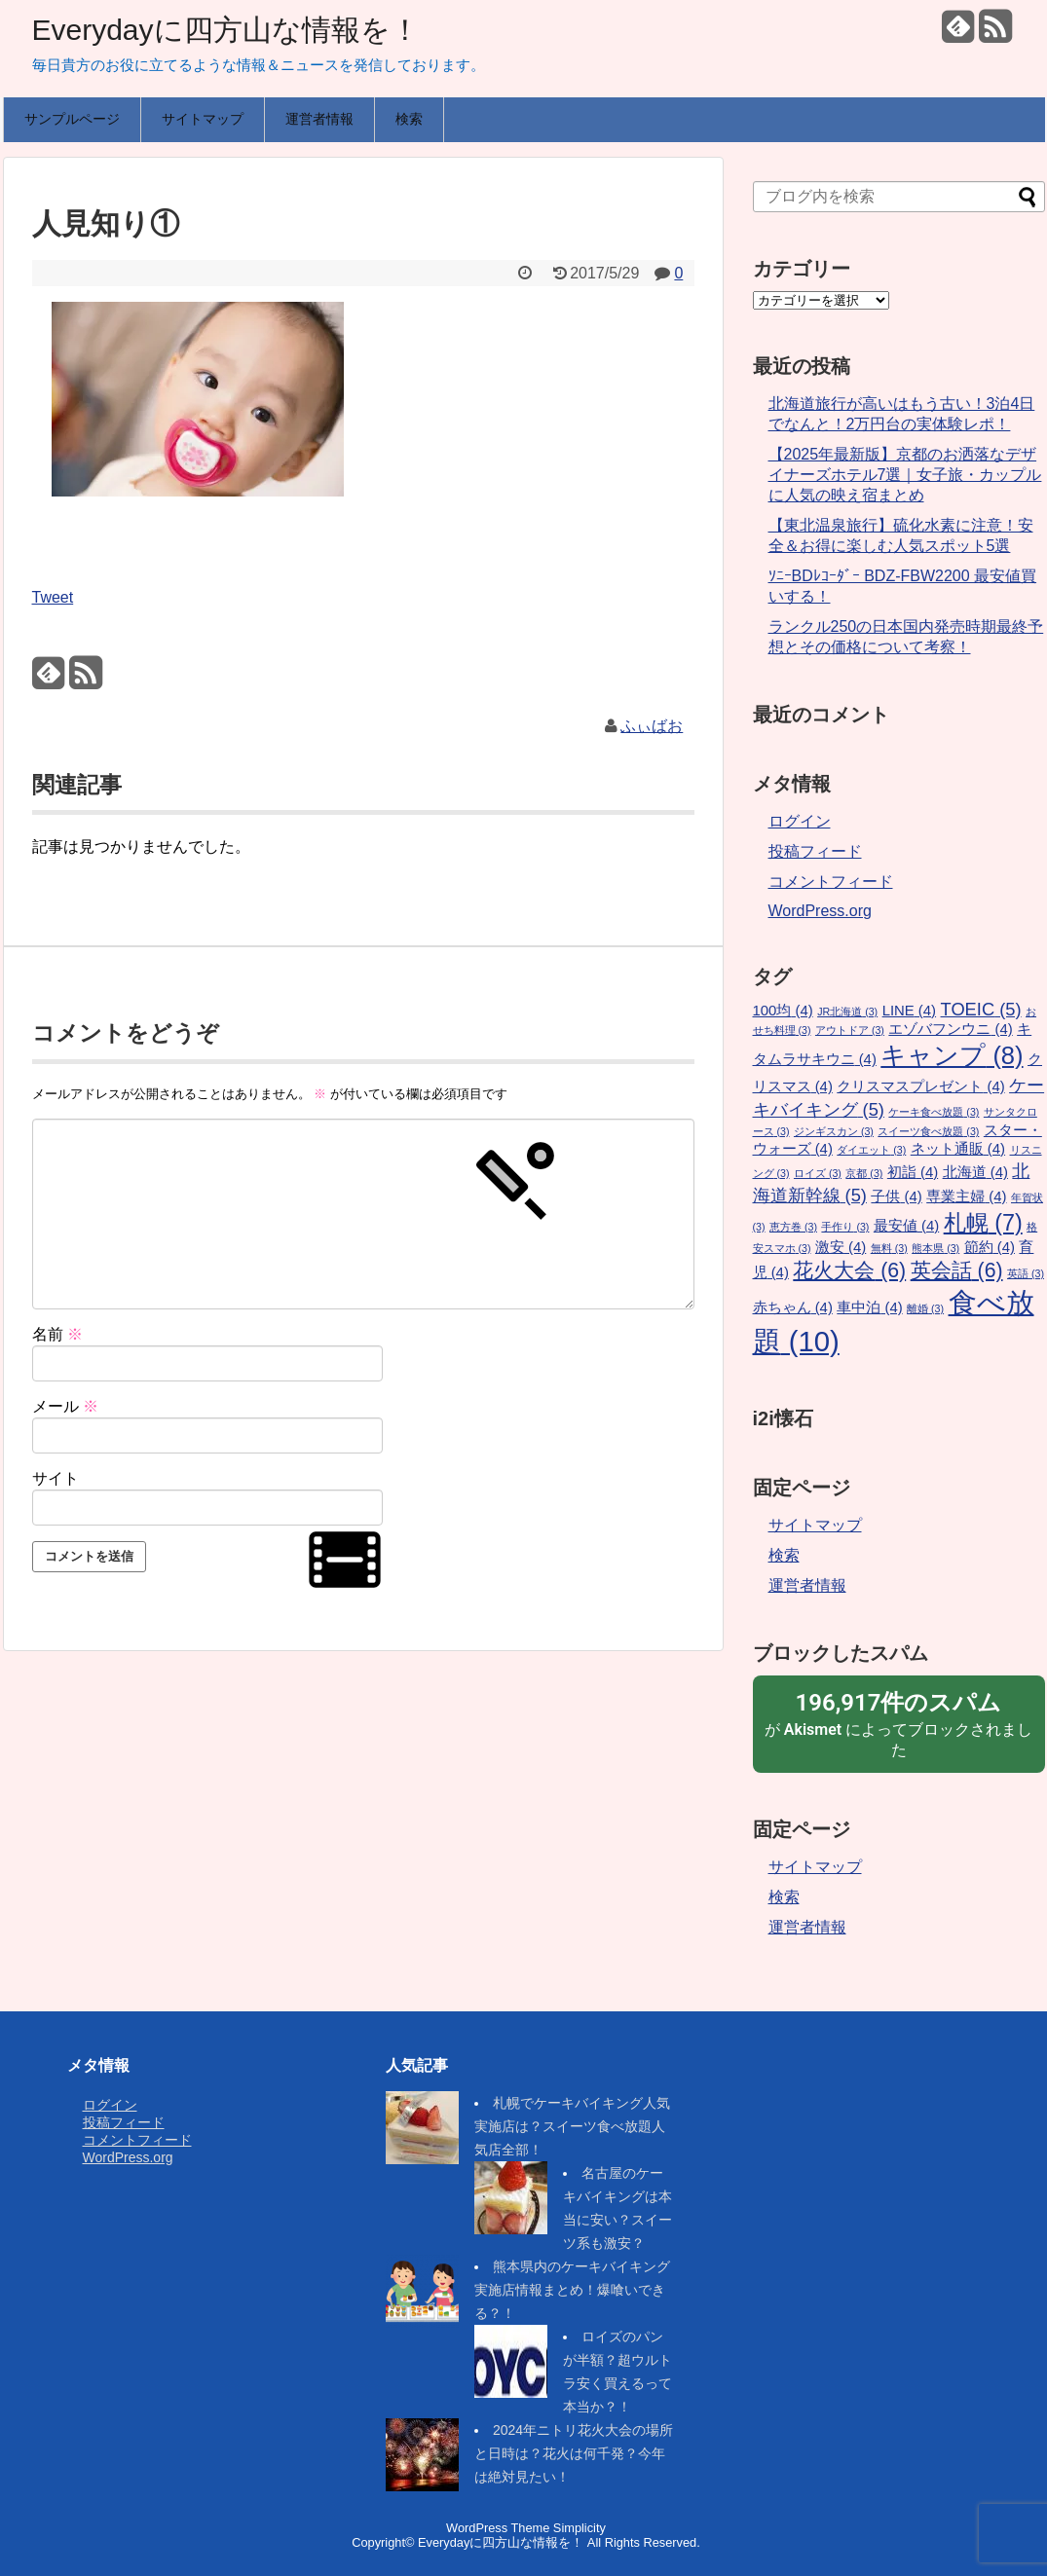  I want to click on access video or movie content, so click(345, 1560).